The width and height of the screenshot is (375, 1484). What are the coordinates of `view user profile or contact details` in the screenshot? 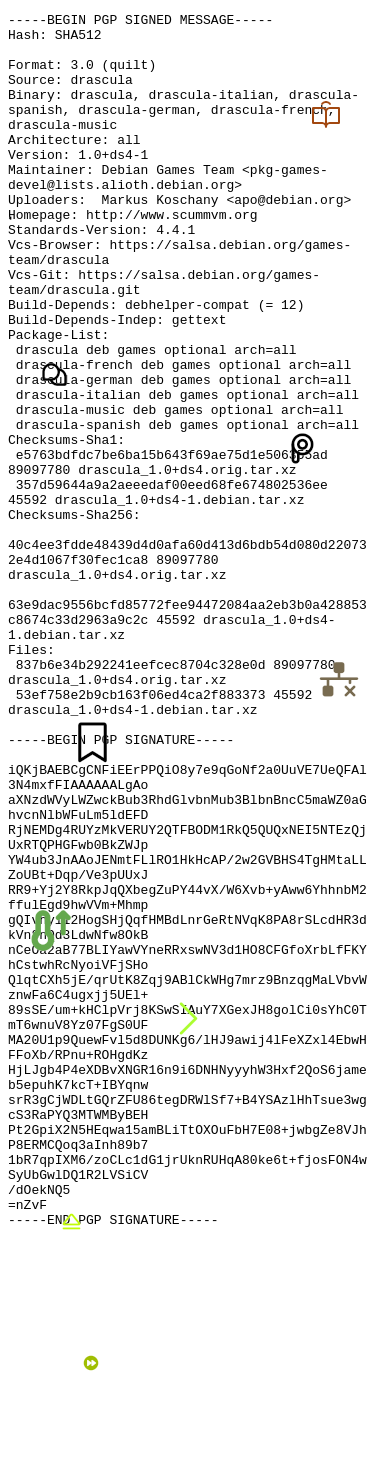 It's located at (326, 114).